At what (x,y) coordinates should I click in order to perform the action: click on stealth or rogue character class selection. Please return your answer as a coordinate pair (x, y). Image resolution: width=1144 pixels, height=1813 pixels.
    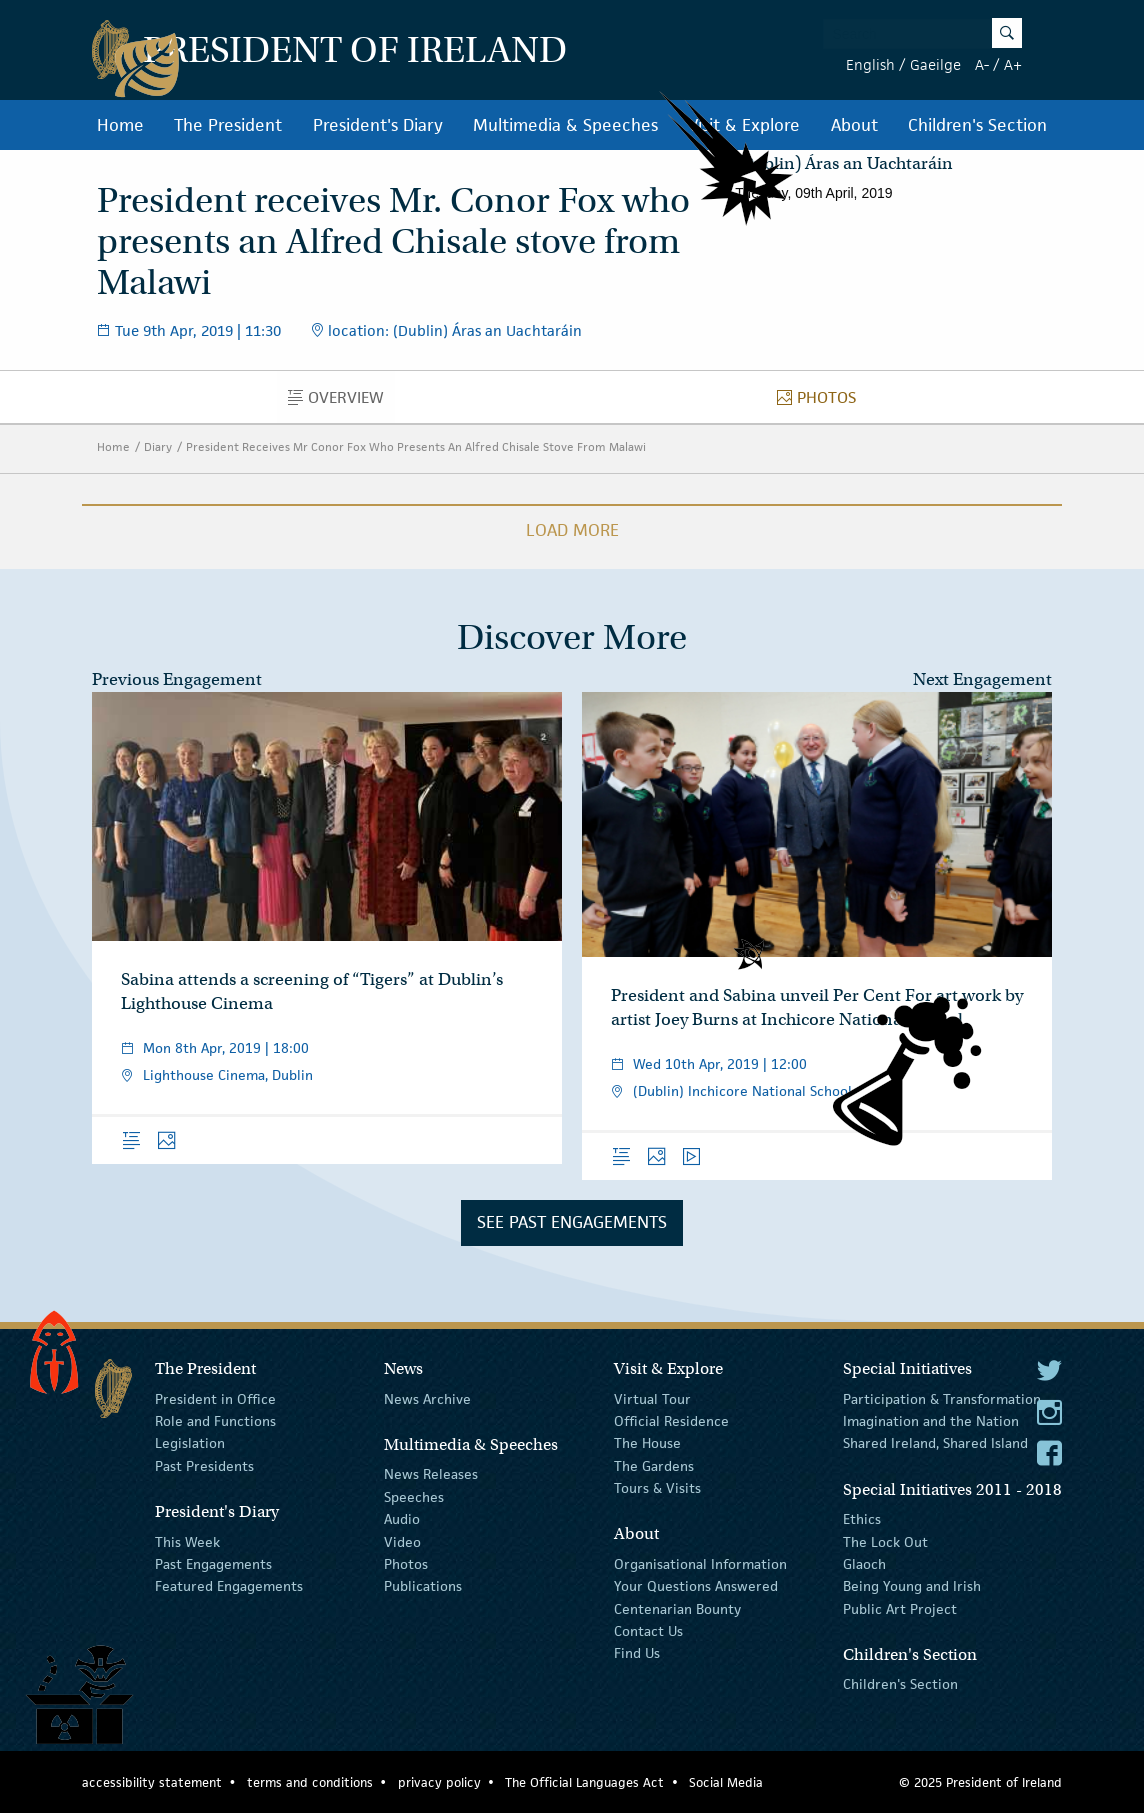
    Looking at the image, I should click on (54, 1352).